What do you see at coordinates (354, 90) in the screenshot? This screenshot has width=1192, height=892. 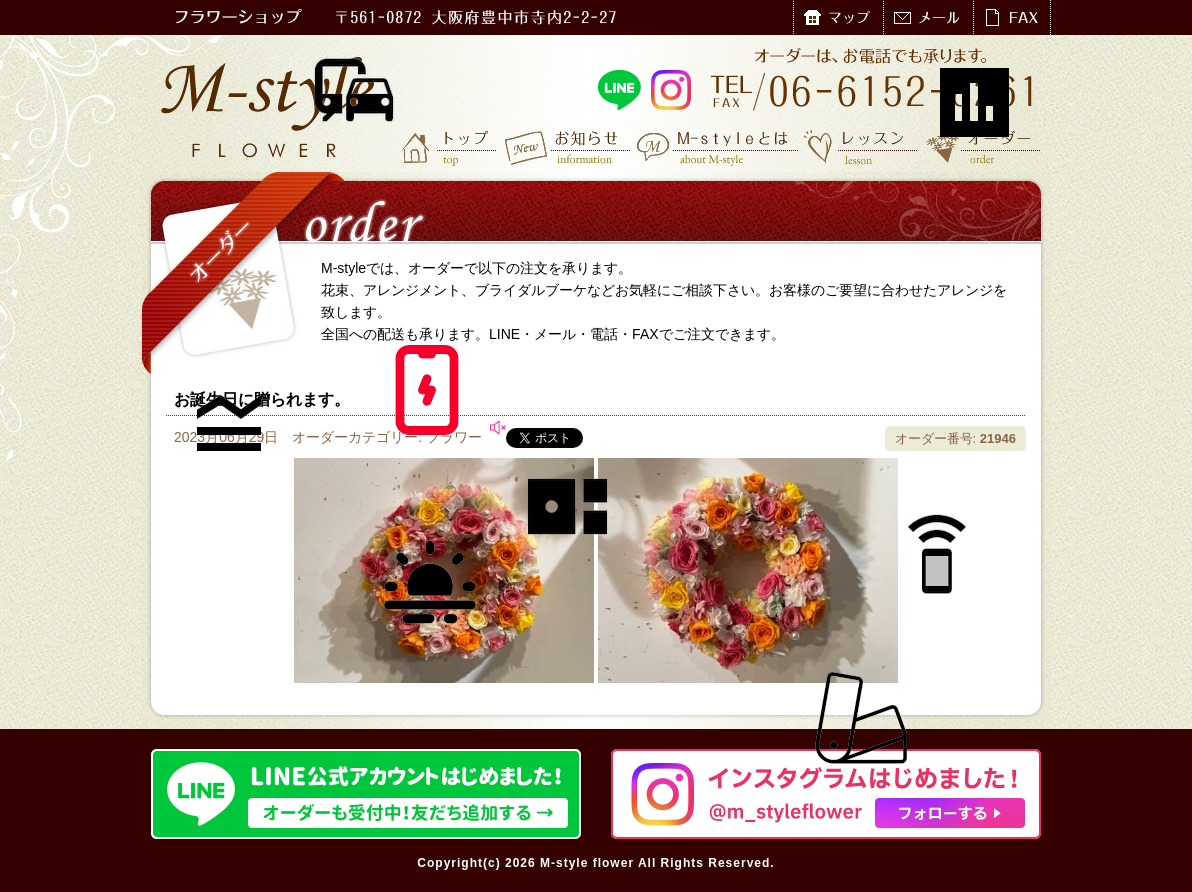 I see `view commute options and routes` at bounding box center [354, 90].